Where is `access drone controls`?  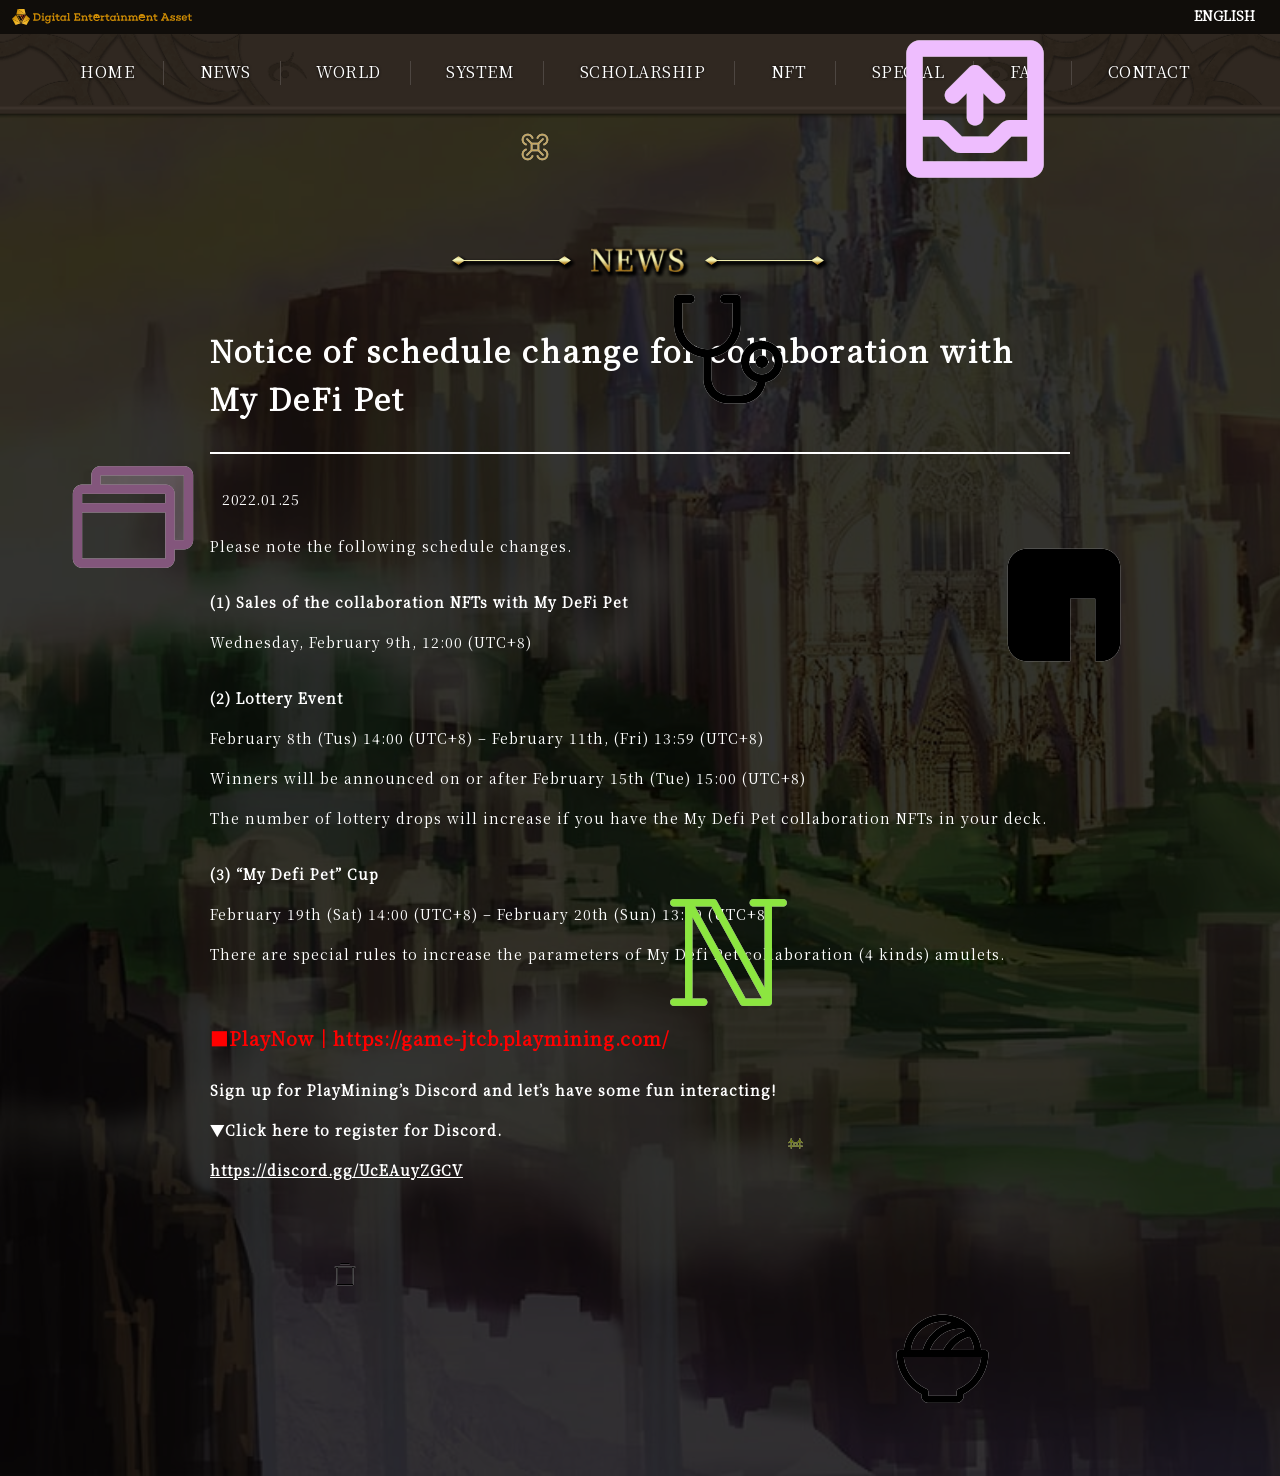
access drone controls is located at coordinates (535, 147).